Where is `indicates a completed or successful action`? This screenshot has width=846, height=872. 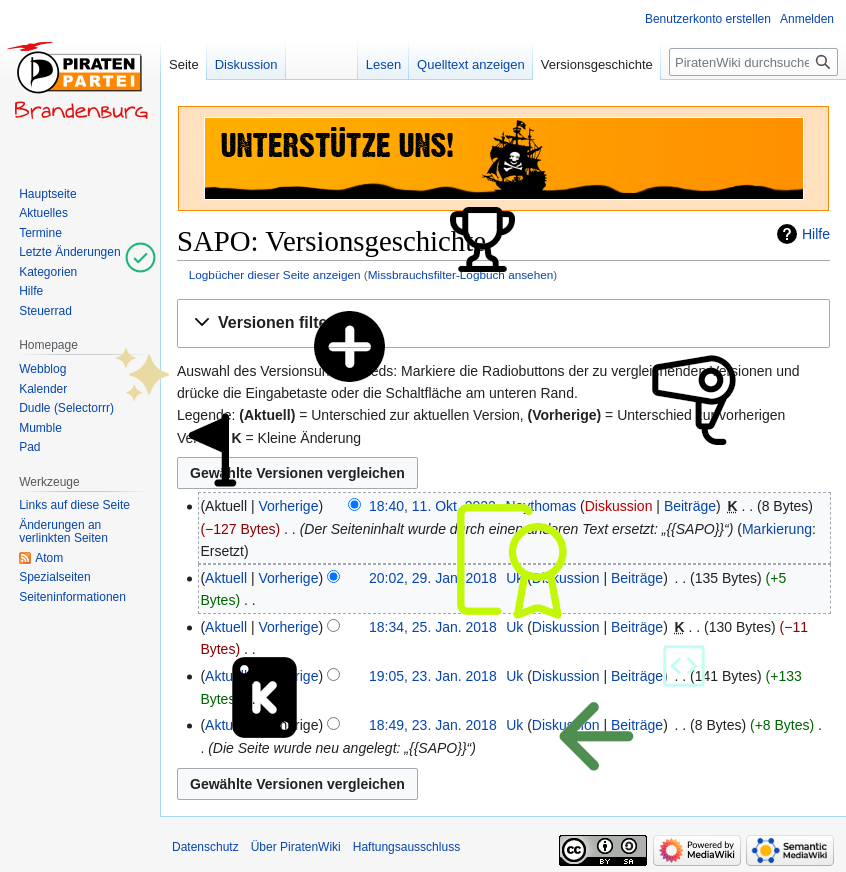 indicates a completed or successful action is located at coordinates (140, 257).